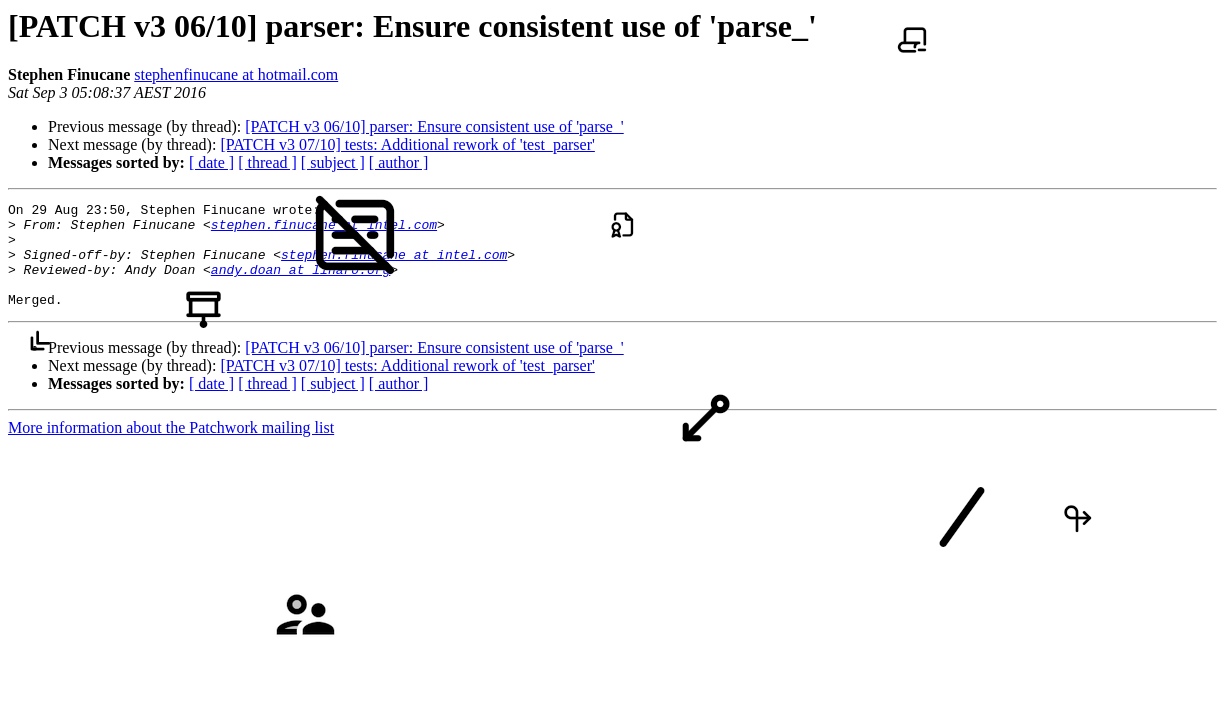 The image size is (1225, 720). I want to click on collapse or minimize to bottom-left corner, so click(39, 342).